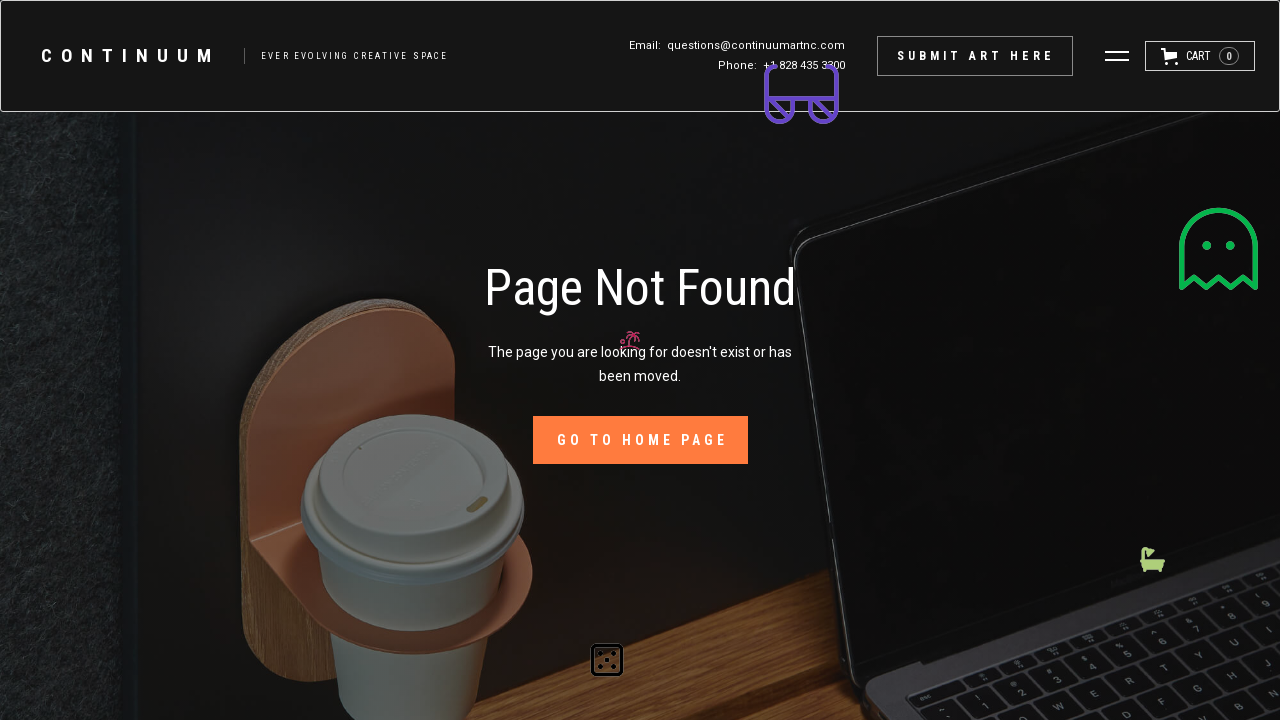 Image resolution: width=1280 pixels, height=720 pixels. I want to click on indicates bathroom amenities available, so click(1152, 559).